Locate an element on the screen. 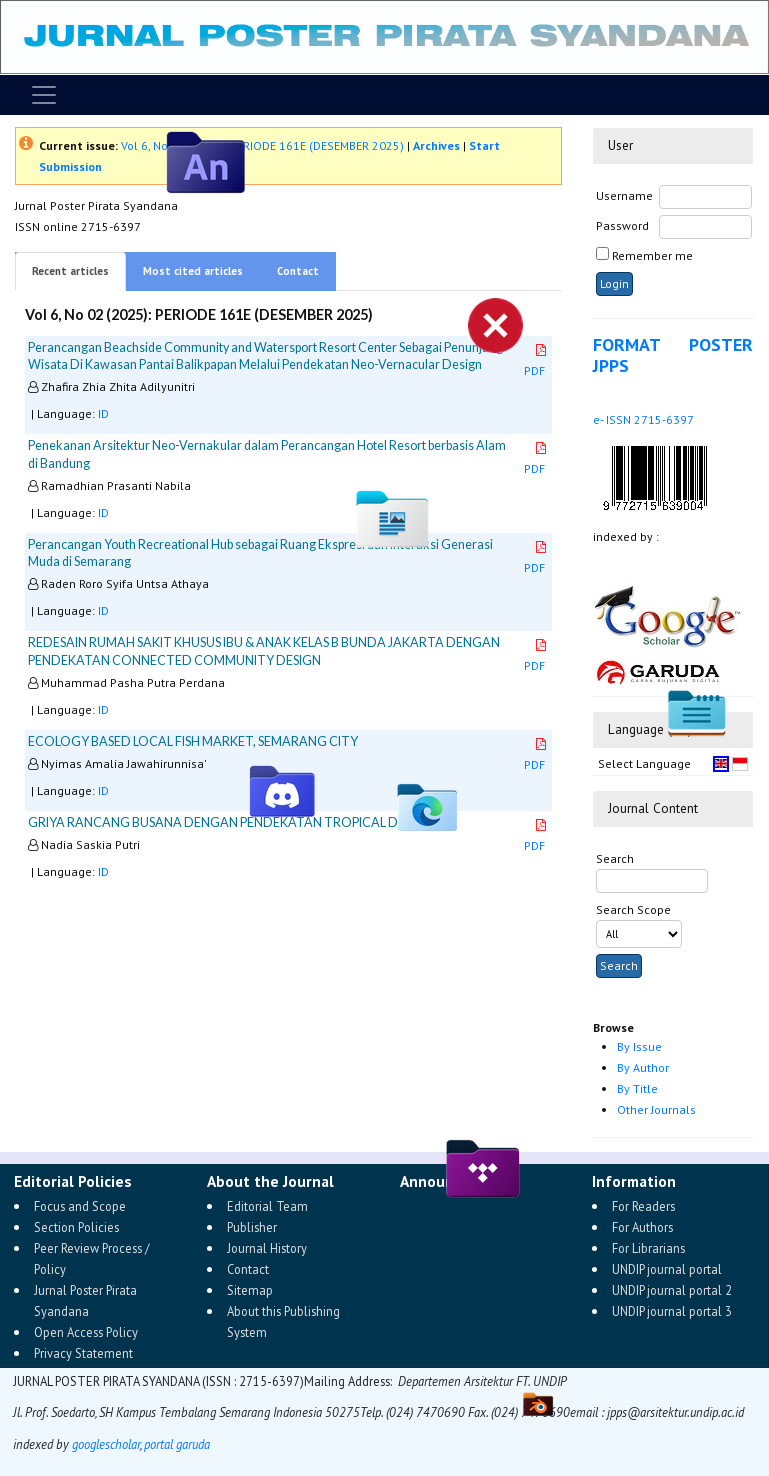 Image resolution: width=769 pixels, height=1476 pixels. open folder containing LibreOffice Writer documents is located at coordinates (392, 521).